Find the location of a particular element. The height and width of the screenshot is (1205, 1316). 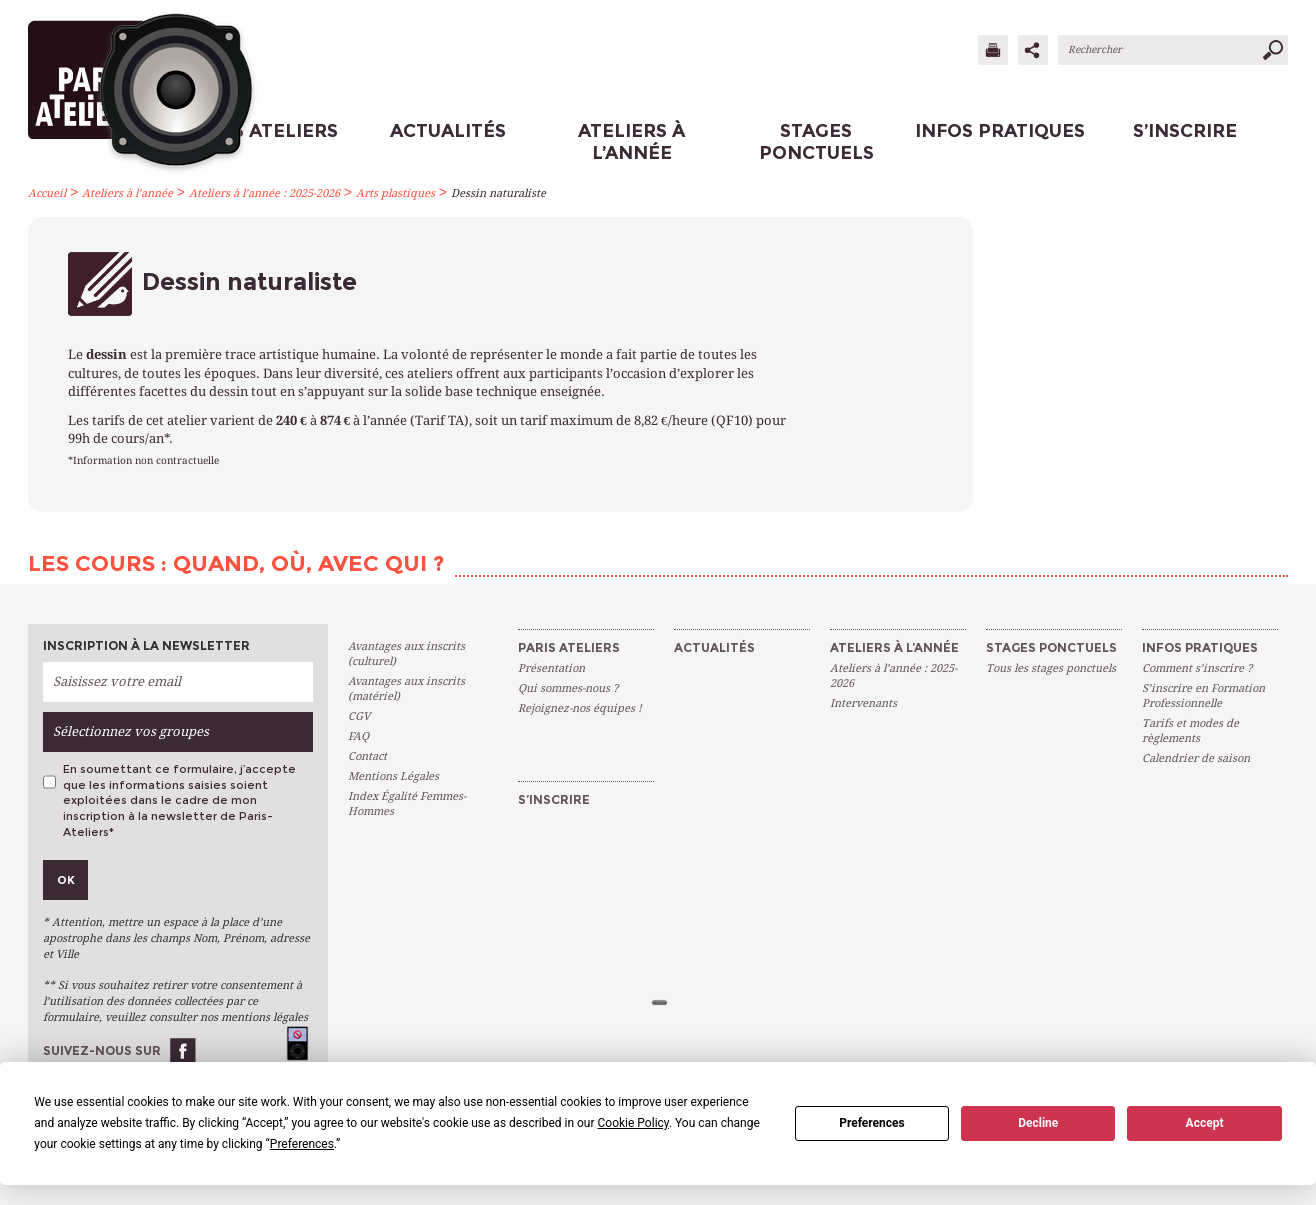

connect to a bluetooth speaker is located at coordinates (659, 1002).